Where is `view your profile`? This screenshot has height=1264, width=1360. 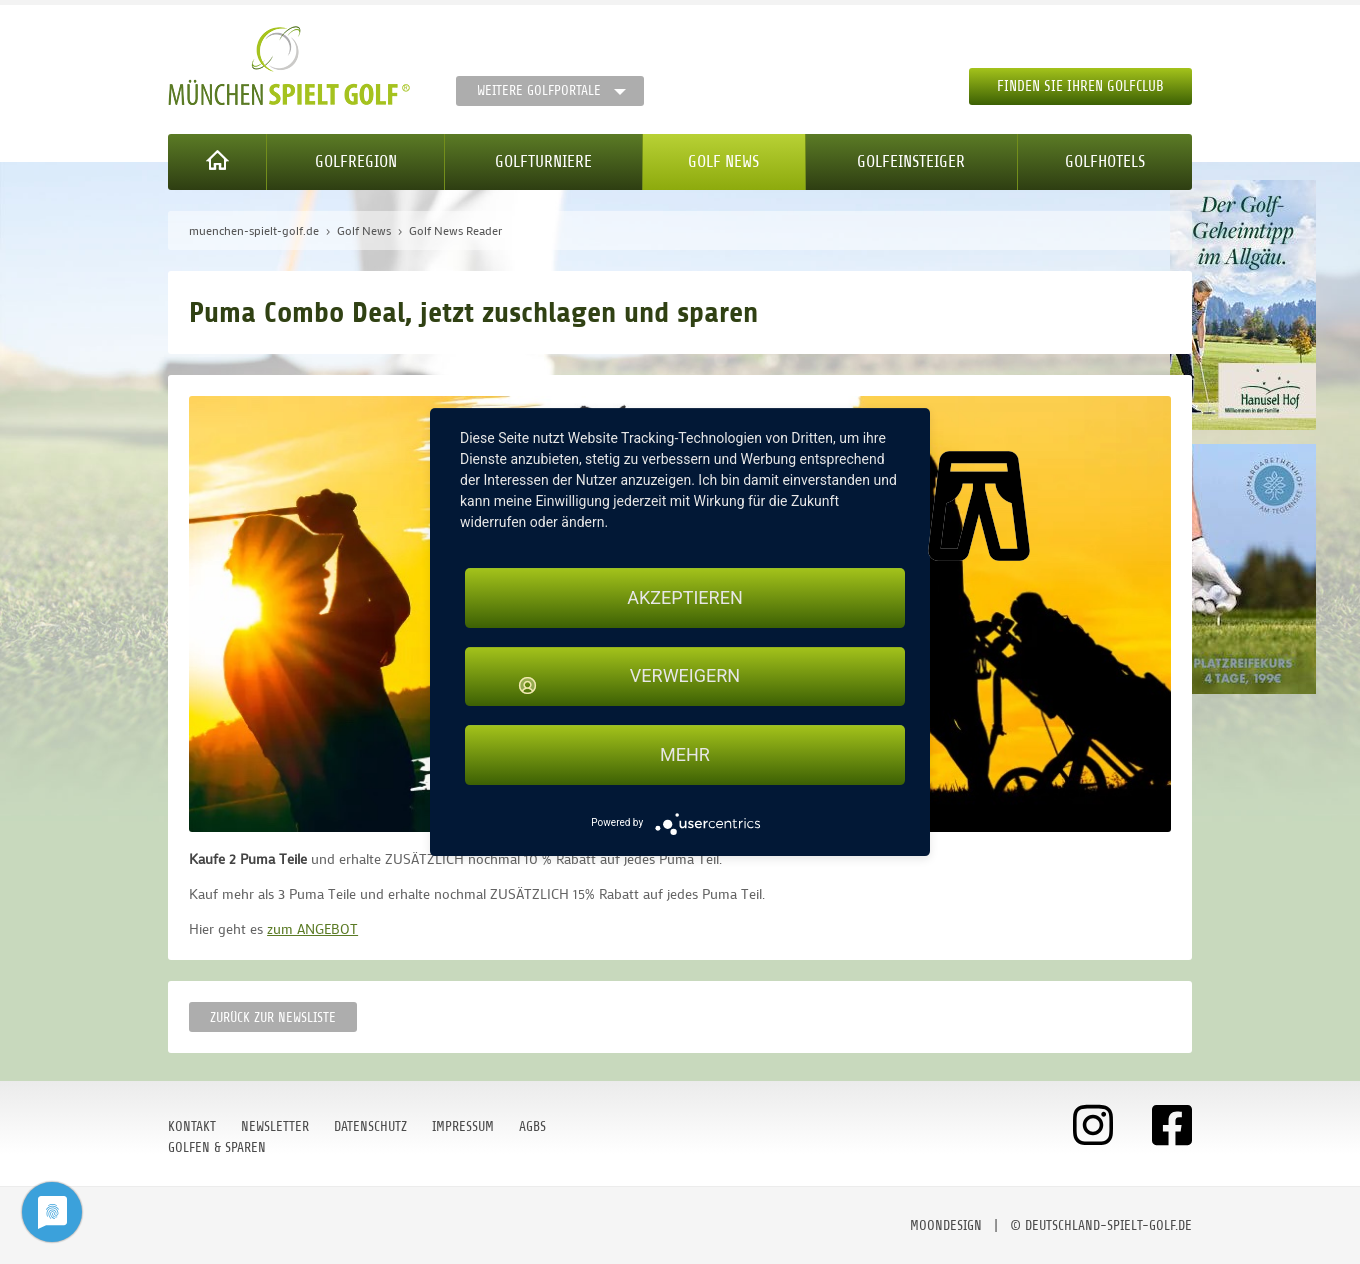 view your profile is located at coordinates (527, 685).